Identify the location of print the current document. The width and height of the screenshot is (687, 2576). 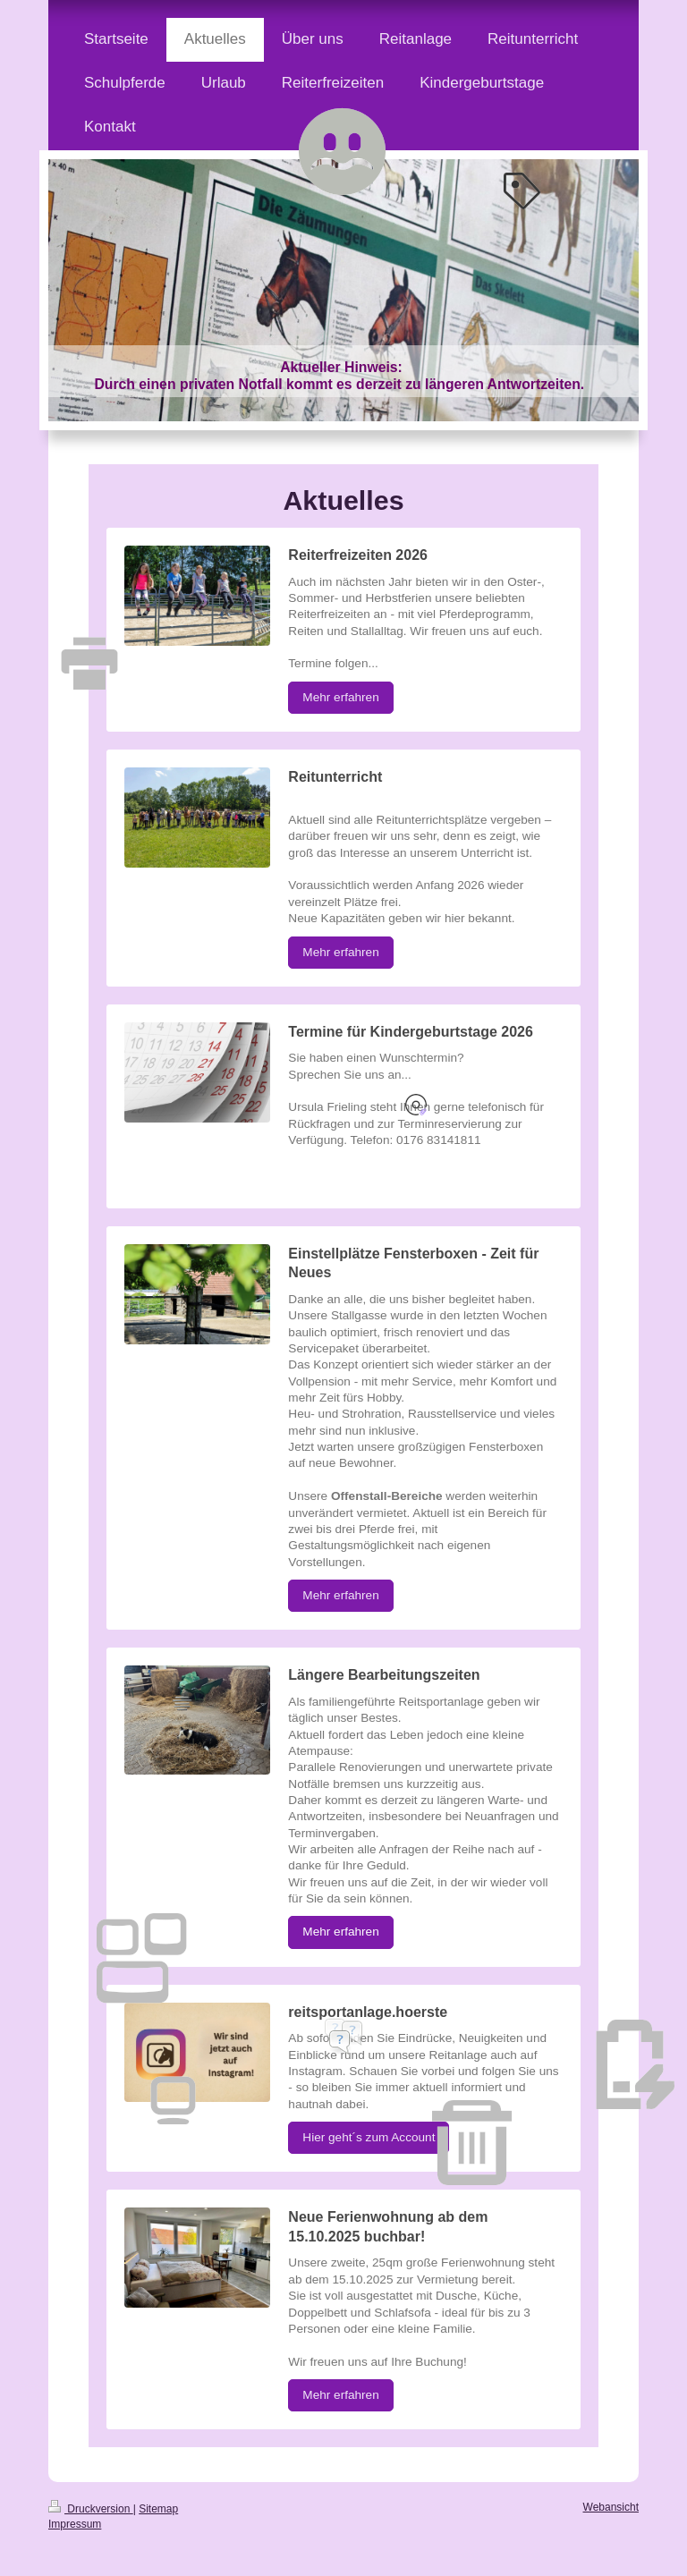
(89, 665).